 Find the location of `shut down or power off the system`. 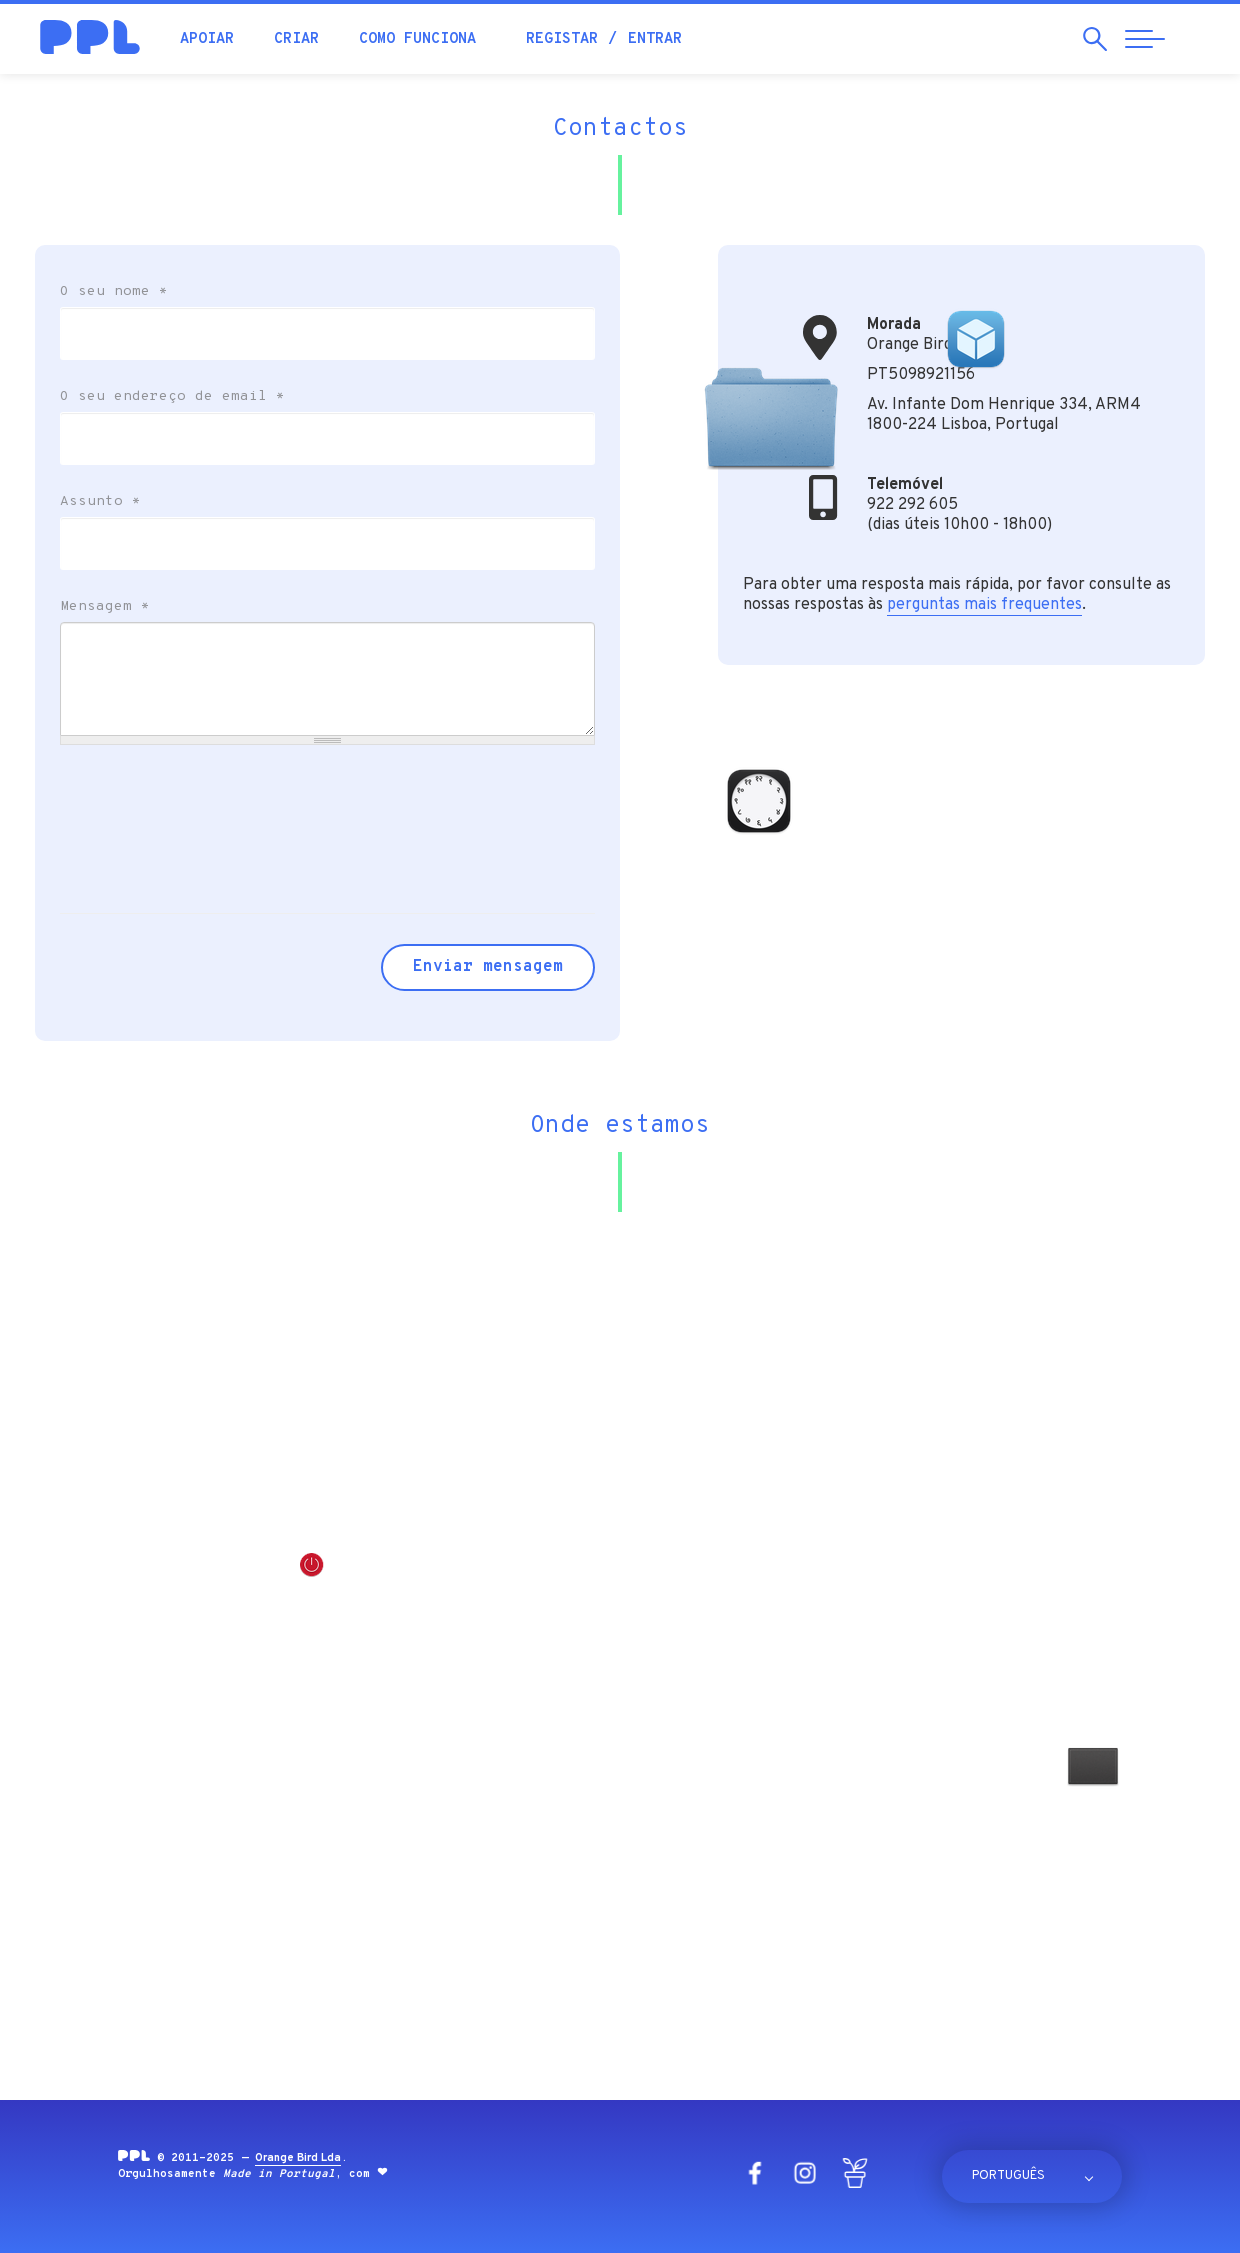

shut down or power off the system is located at coordinates (312, 1565).